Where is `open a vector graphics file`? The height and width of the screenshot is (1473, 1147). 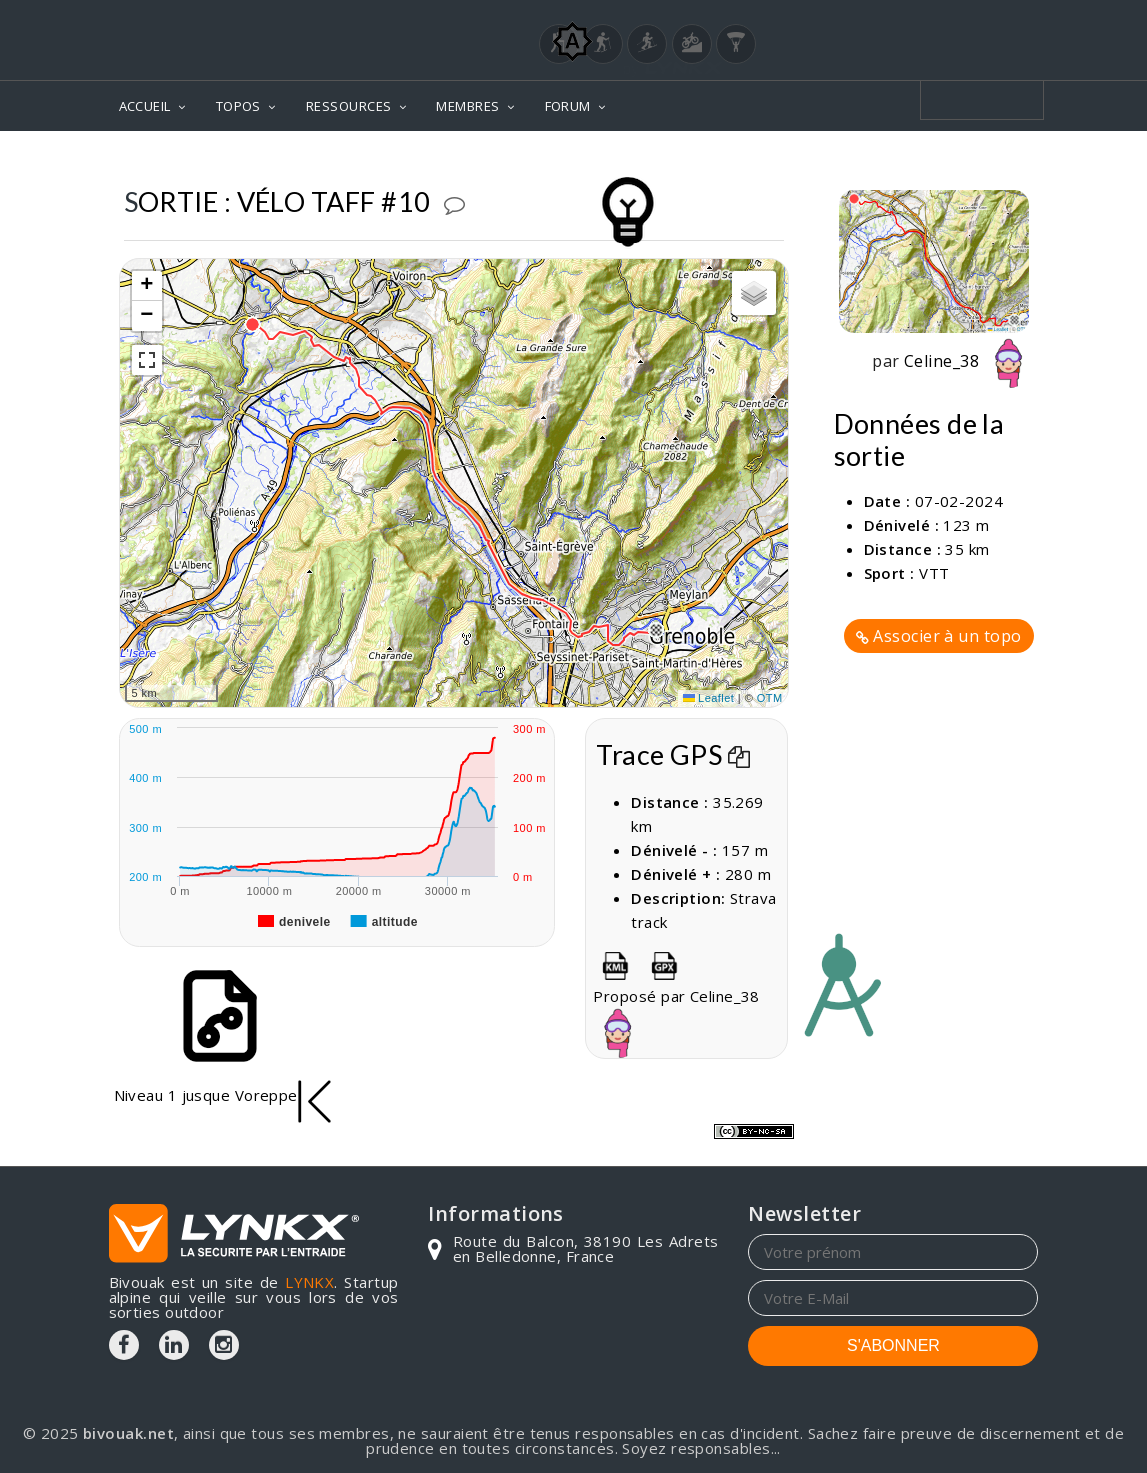
open a vector graphics file is located at coordinates (220, 1016).